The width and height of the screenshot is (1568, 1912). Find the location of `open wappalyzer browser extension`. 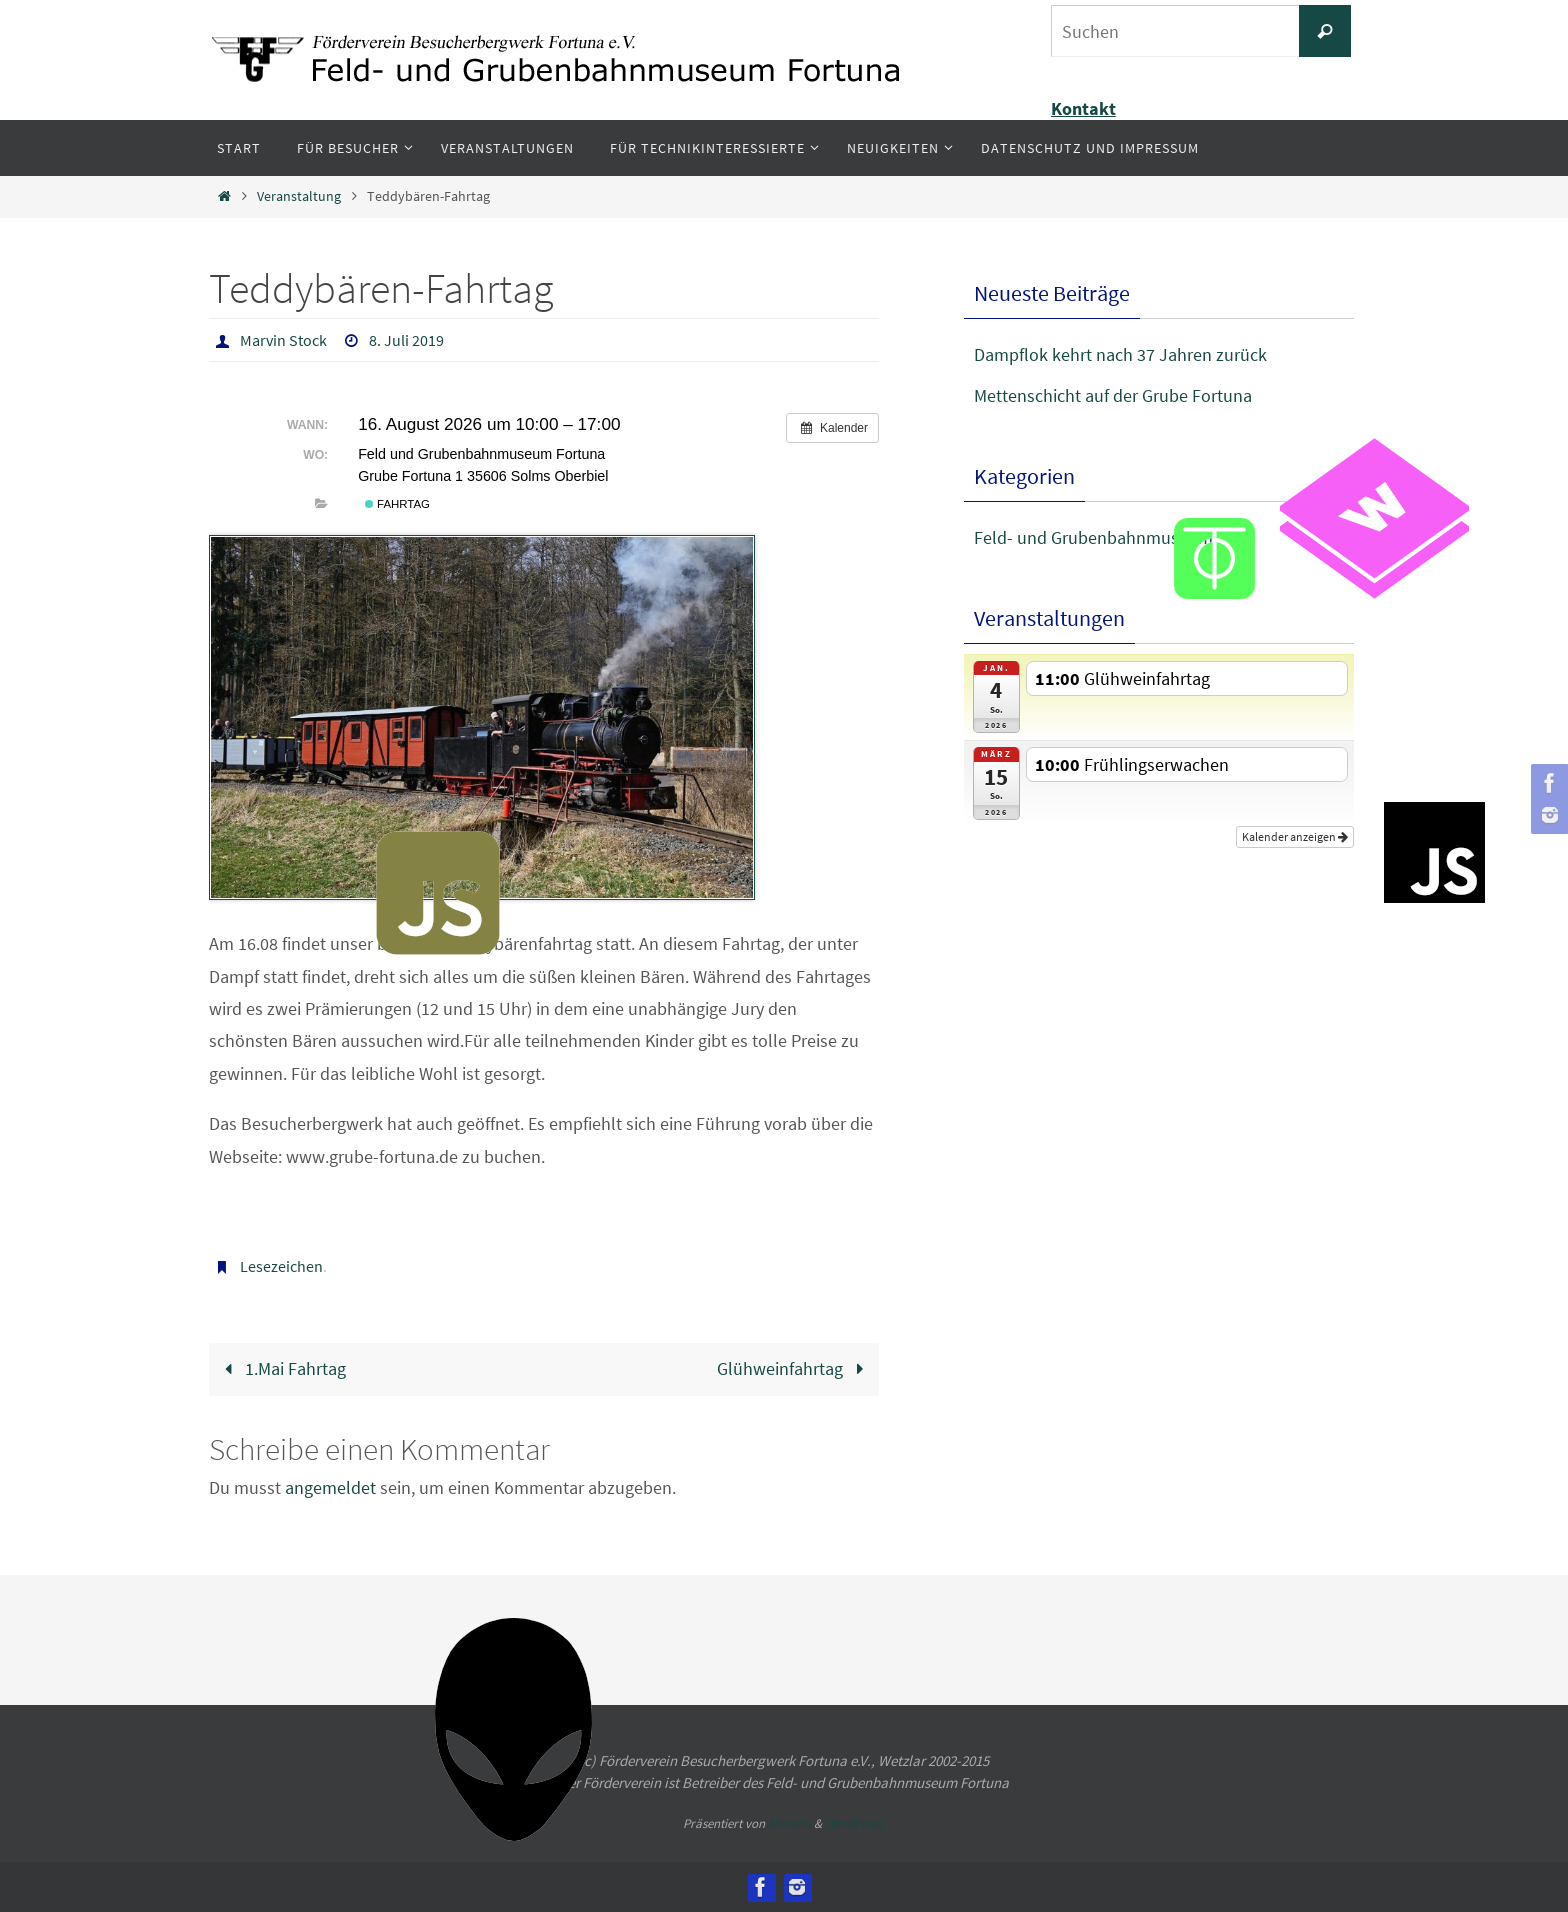

open wappalyzer browser extension is located at coordinates (1374, 518).